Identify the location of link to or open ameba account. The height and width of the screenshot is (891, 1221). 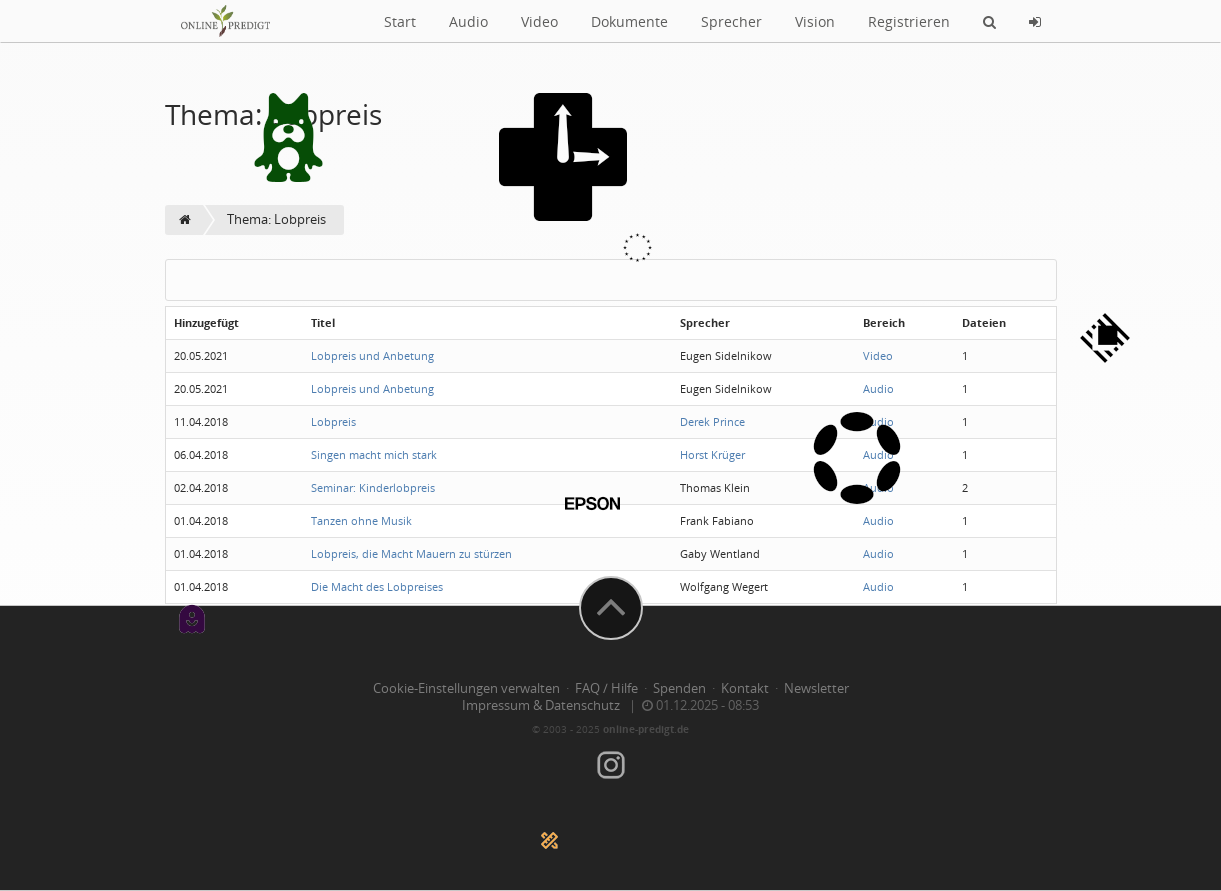
(288, 137).